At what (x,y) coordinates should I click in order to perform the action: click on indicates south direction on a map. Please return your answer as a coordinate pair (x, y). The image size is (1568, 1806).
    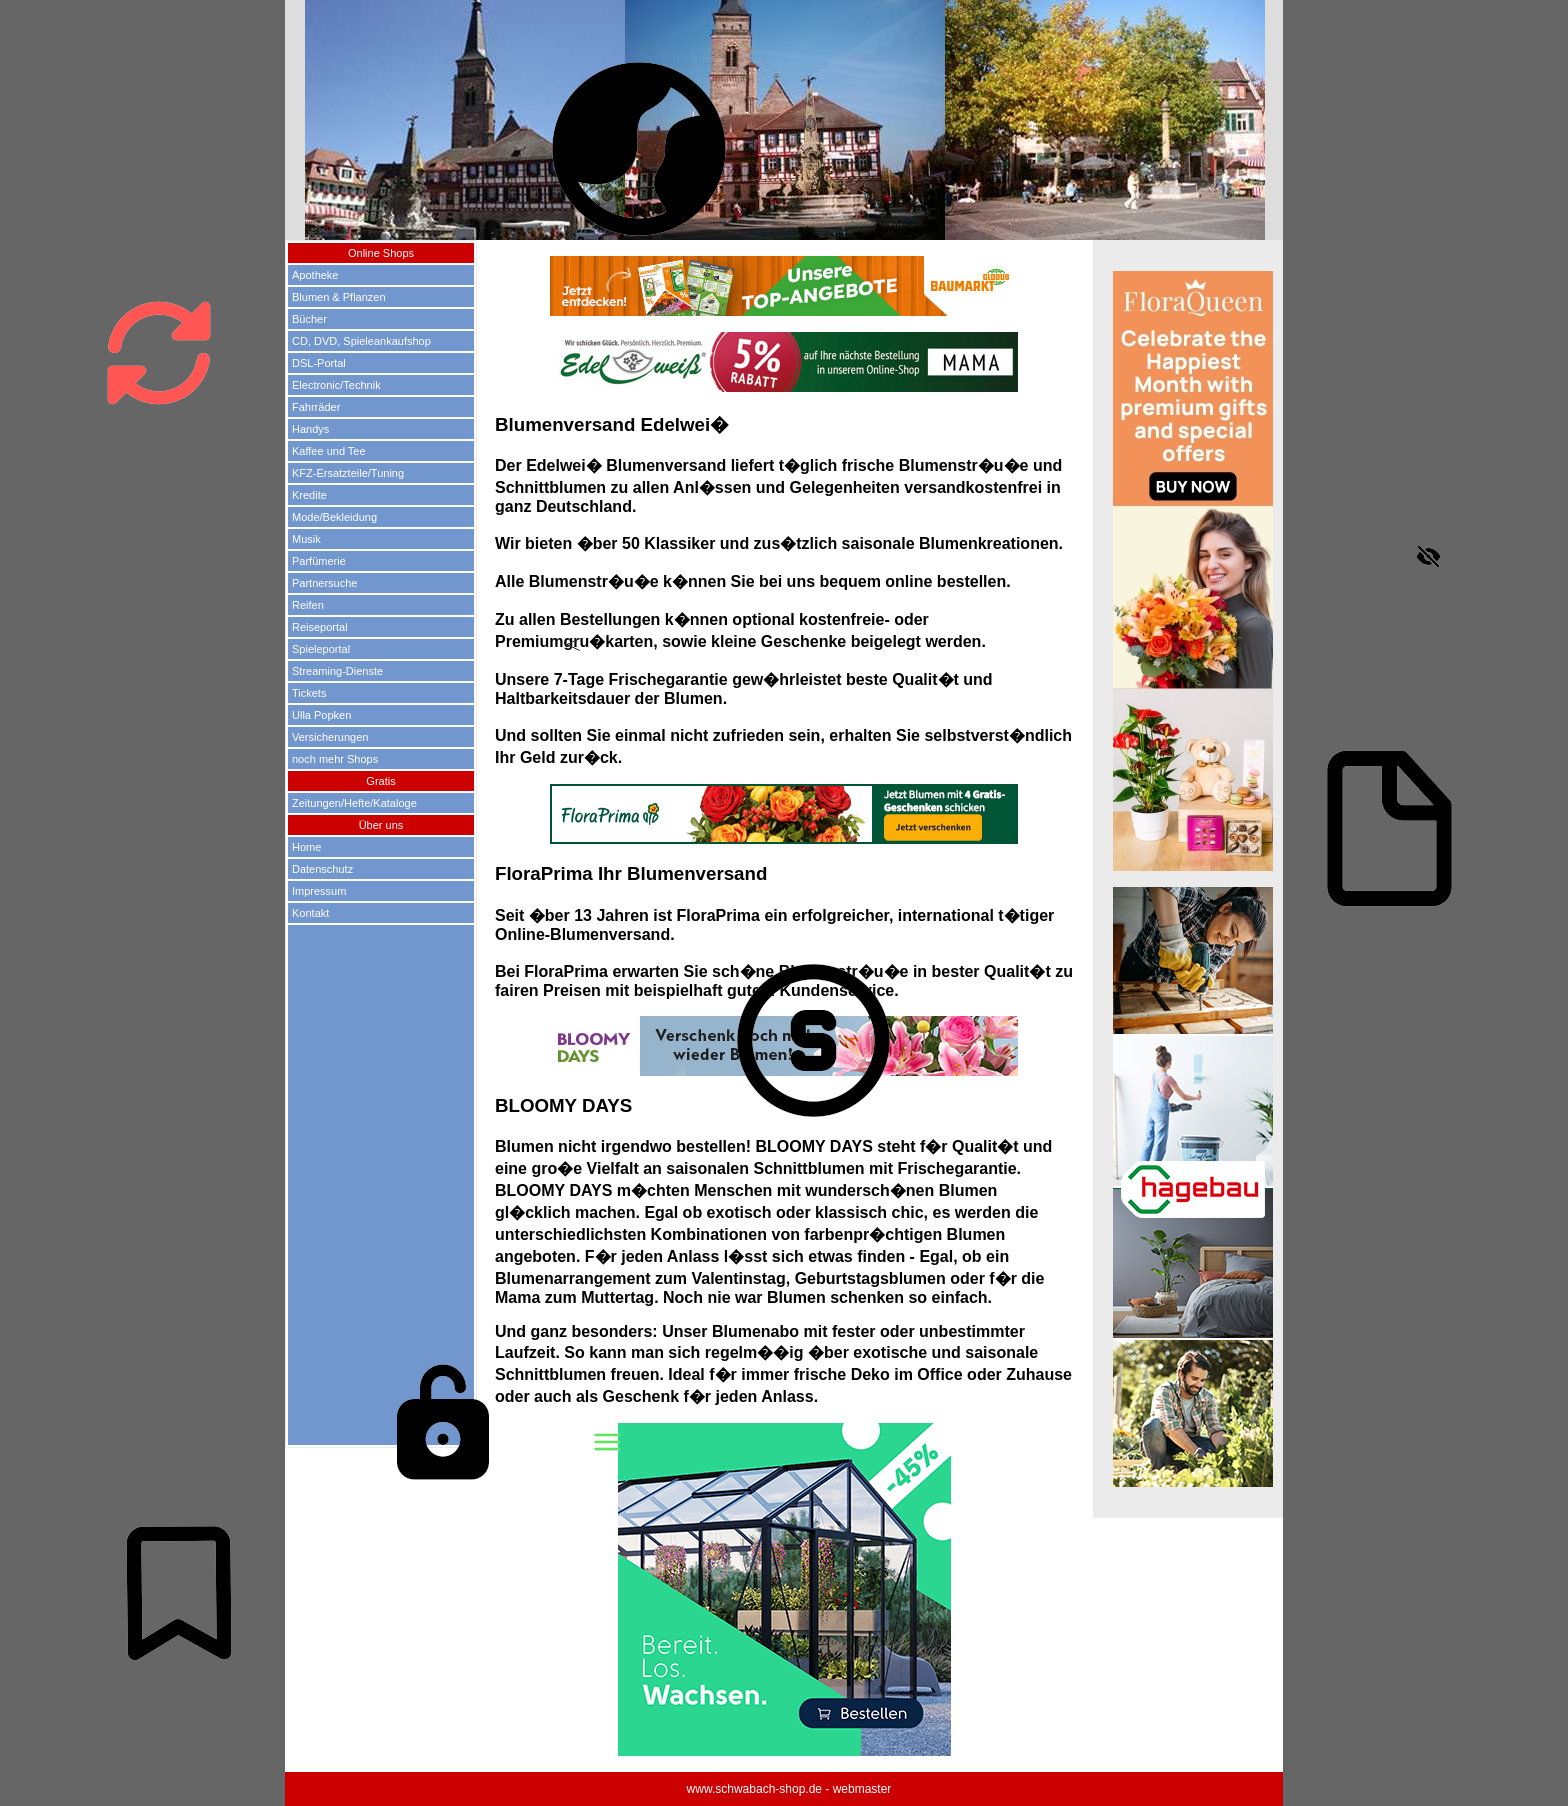
    Looking at the image, I should click on (813, 1040).